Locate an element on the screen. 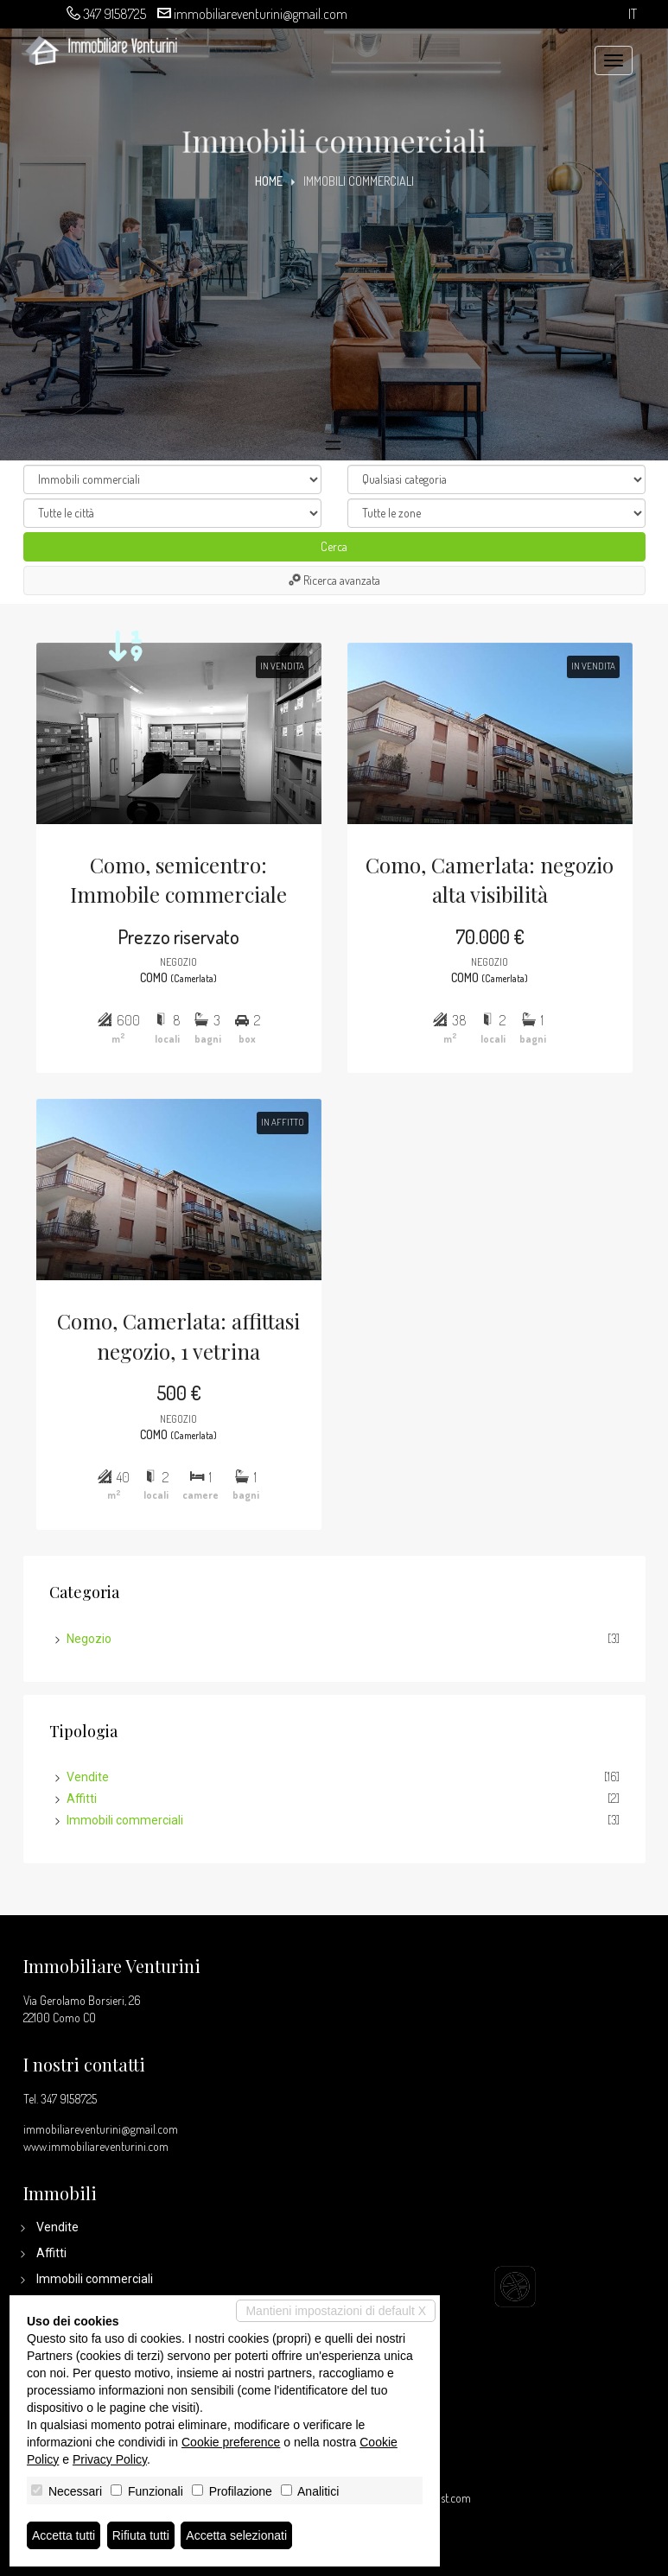  sort numbers in ascending order is located at coordinates (126, 645).